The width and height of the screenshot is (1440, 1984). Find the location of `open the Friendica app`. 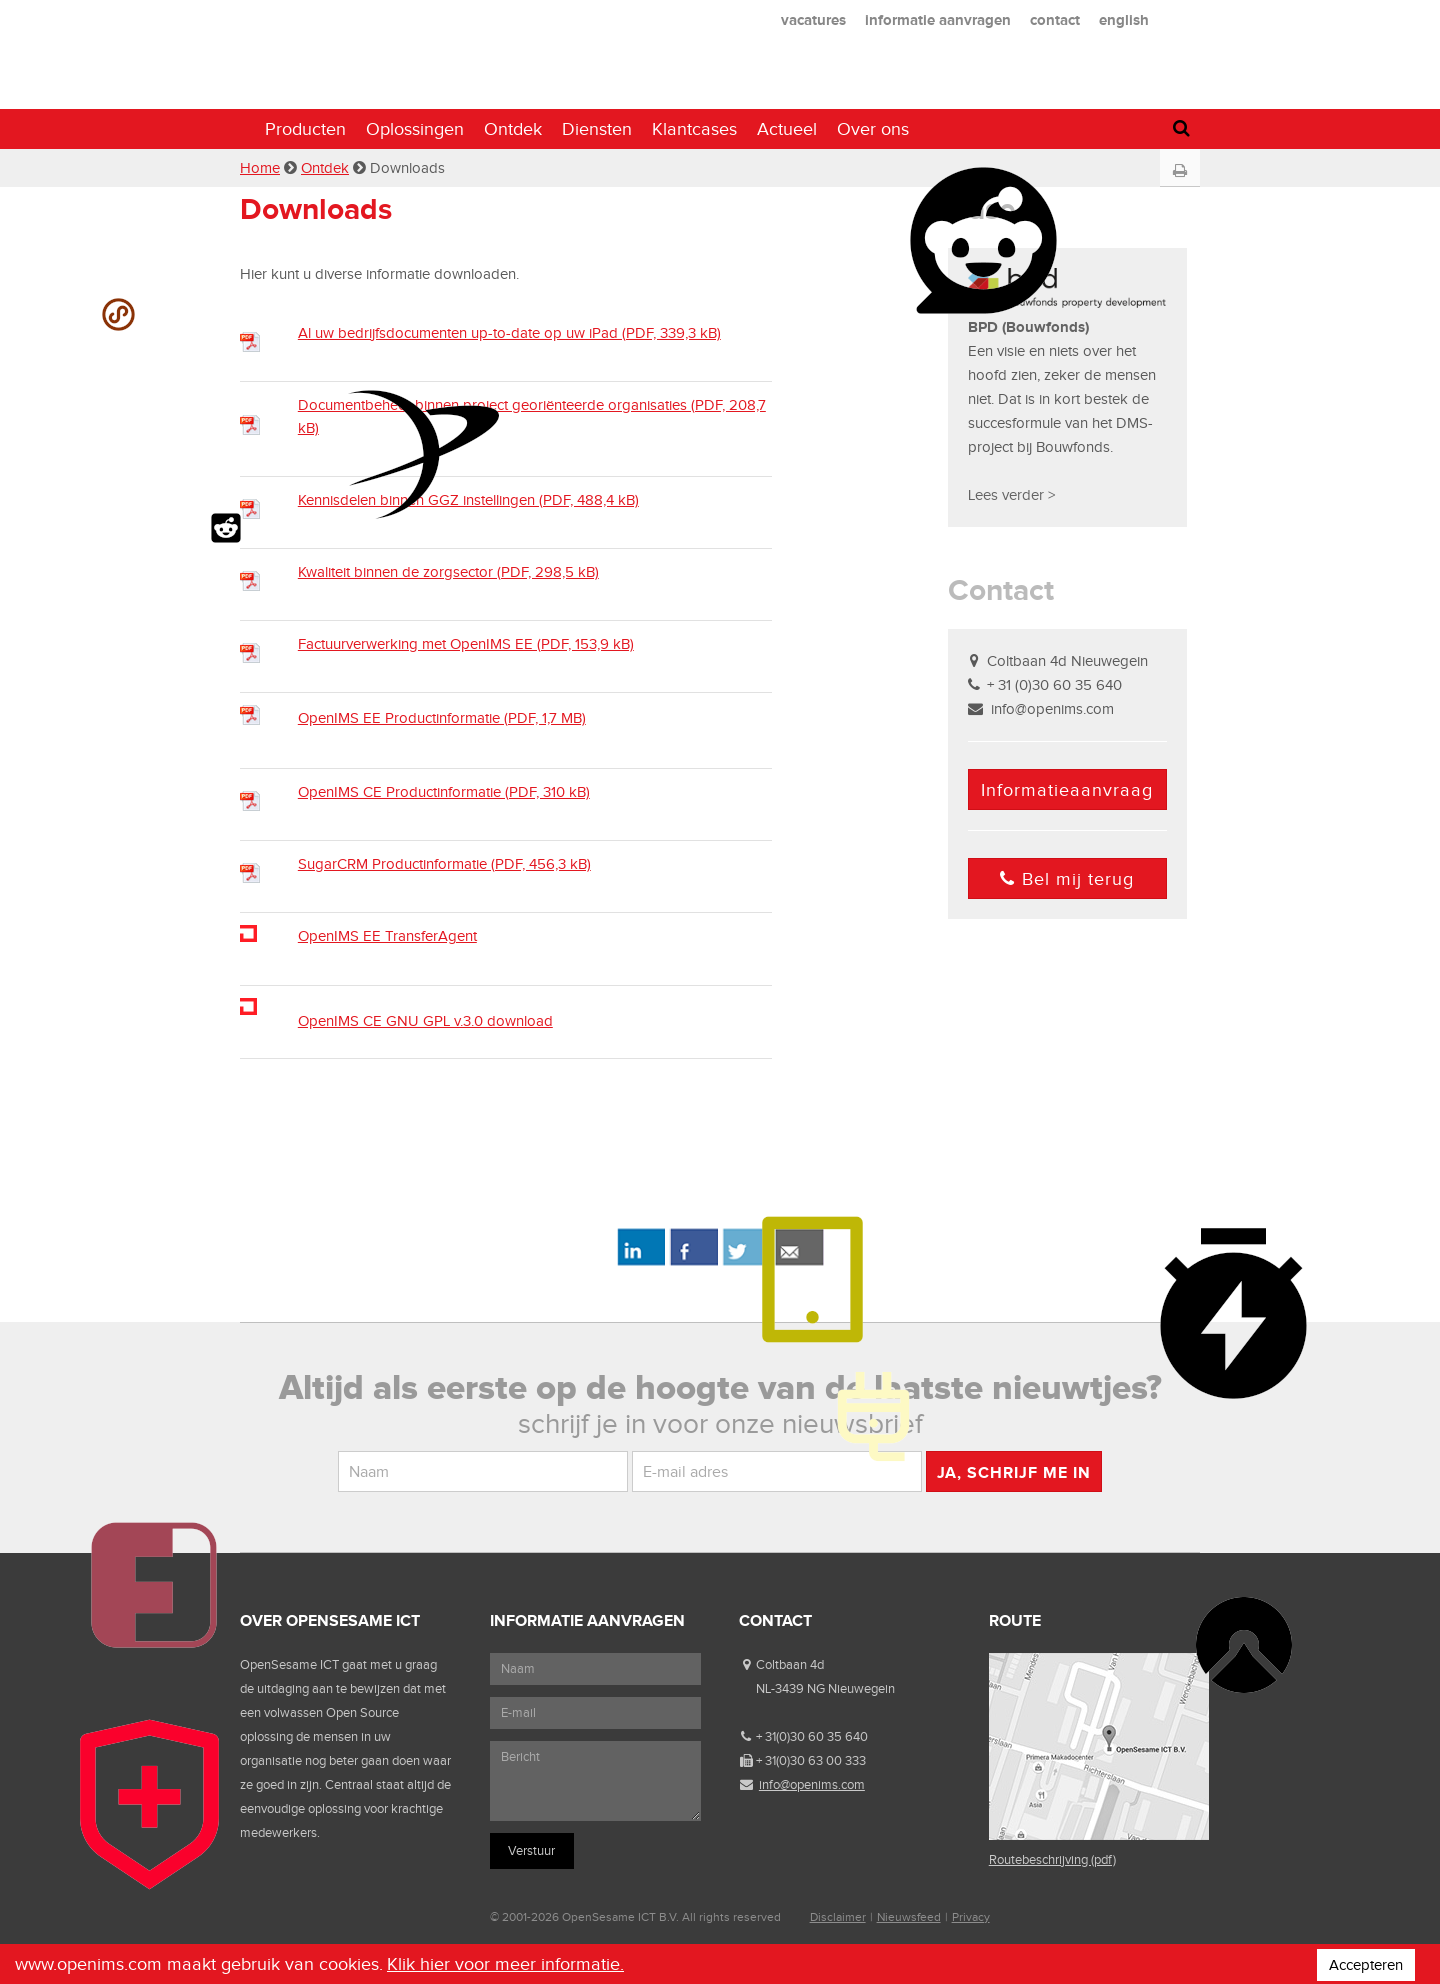

open the Friendica app is located at coordinates (154, 1585).